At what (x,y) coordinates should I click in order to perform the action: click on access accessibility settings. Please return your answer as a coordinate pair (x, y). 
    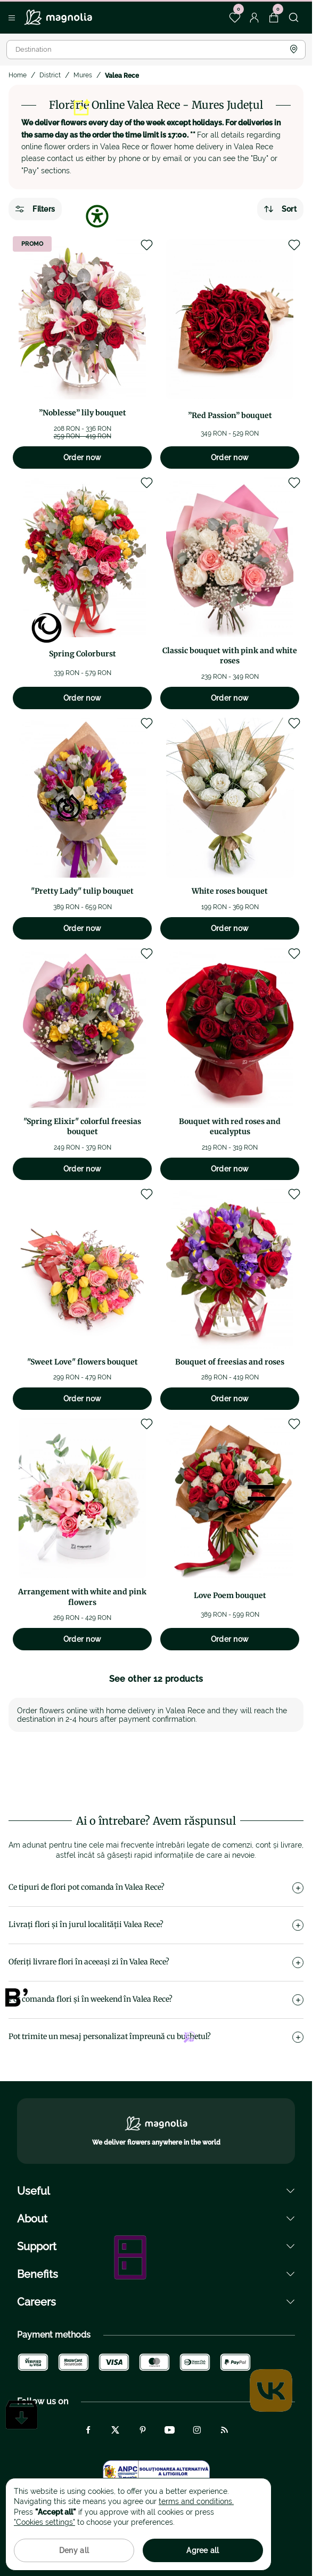
    Looking at the image, I should click on (97, 216).